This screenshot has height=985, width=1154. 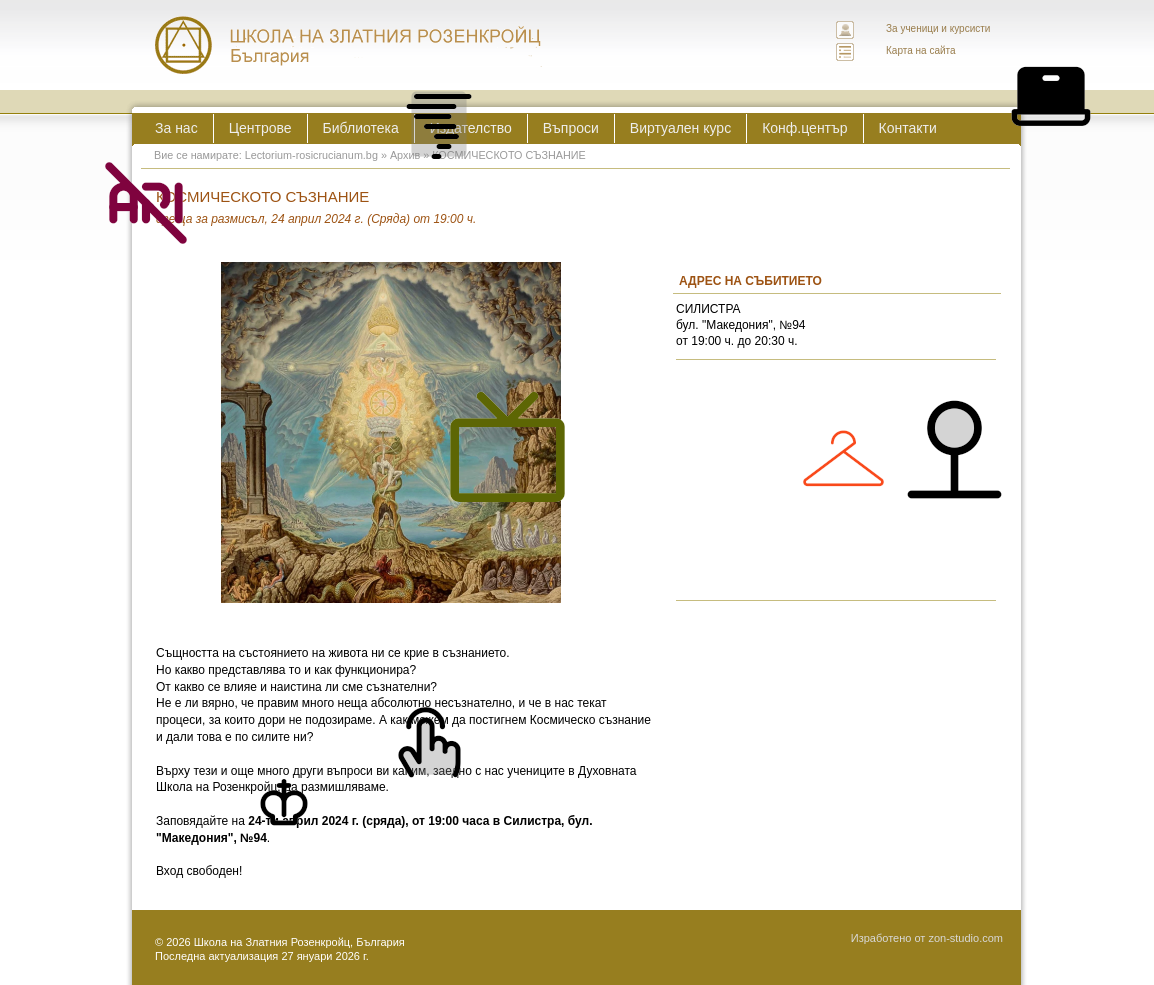 I want to click on api connection disabled or unavailable, so click(x=146, y=203).